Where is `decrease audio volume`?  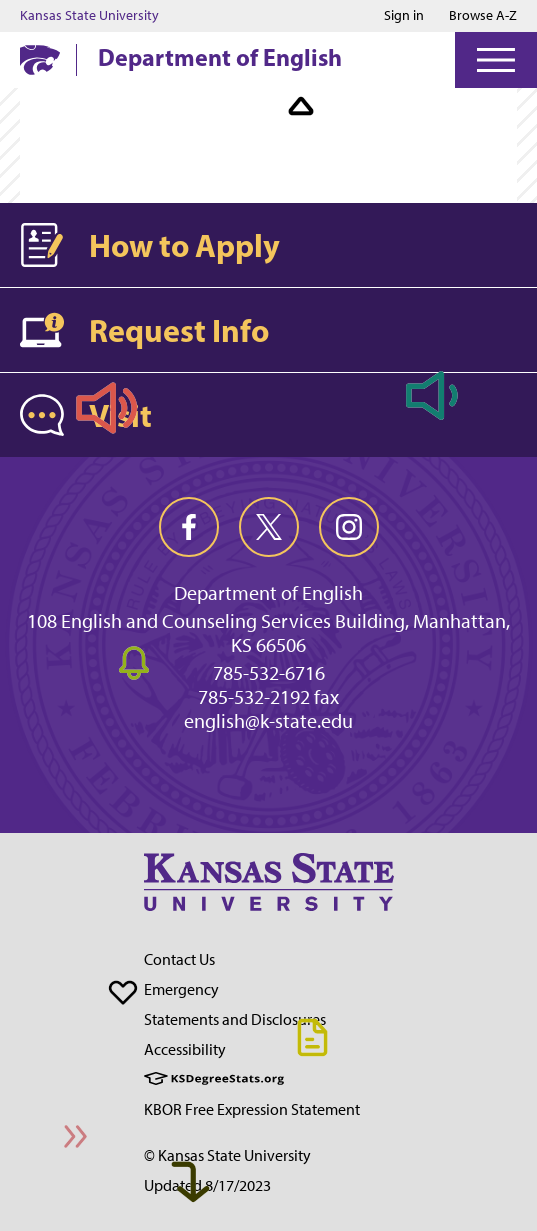 decrease audio volume is located at coordinates (430, 395).